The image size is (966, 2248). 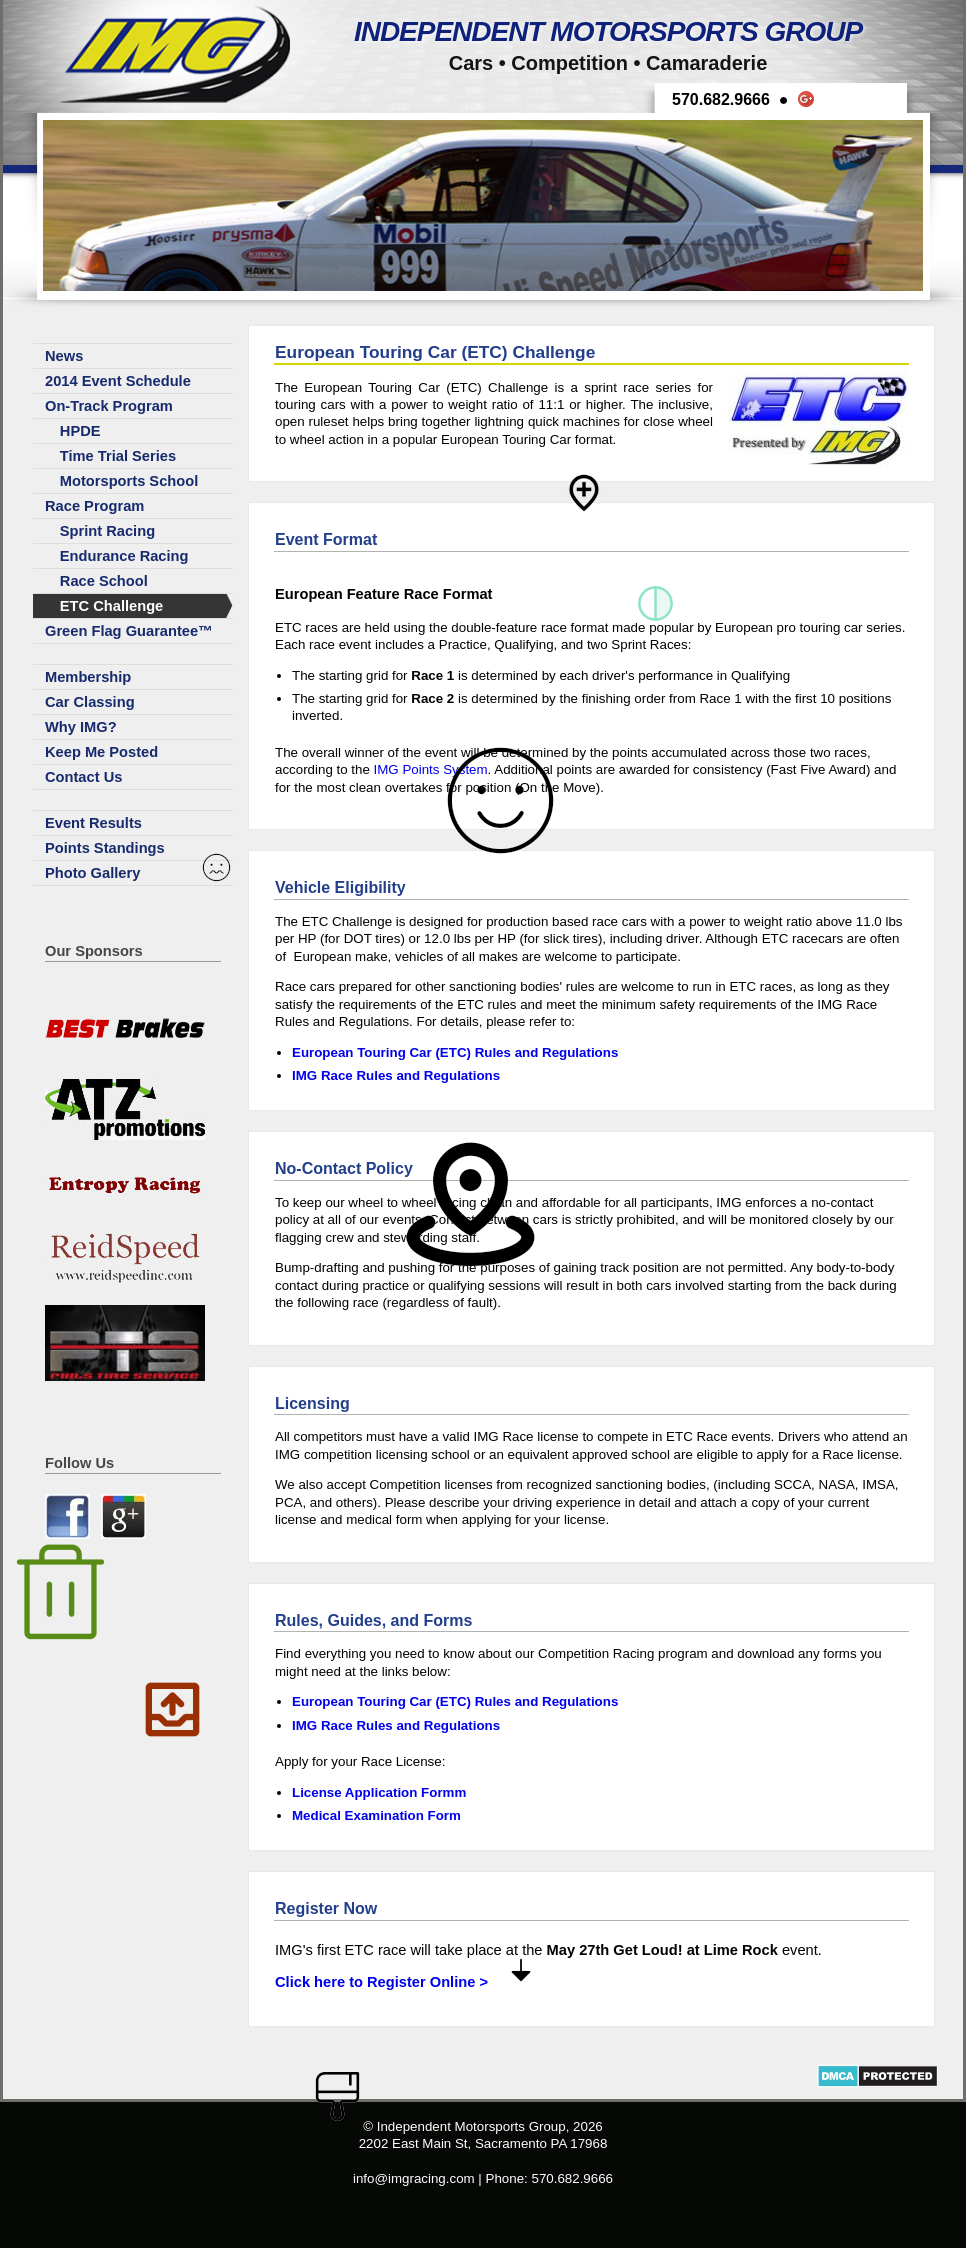 What do you see at coordinates (521, 1970) in the screenshot?
I see `download a file or content` at bounding box center [521, 1970].